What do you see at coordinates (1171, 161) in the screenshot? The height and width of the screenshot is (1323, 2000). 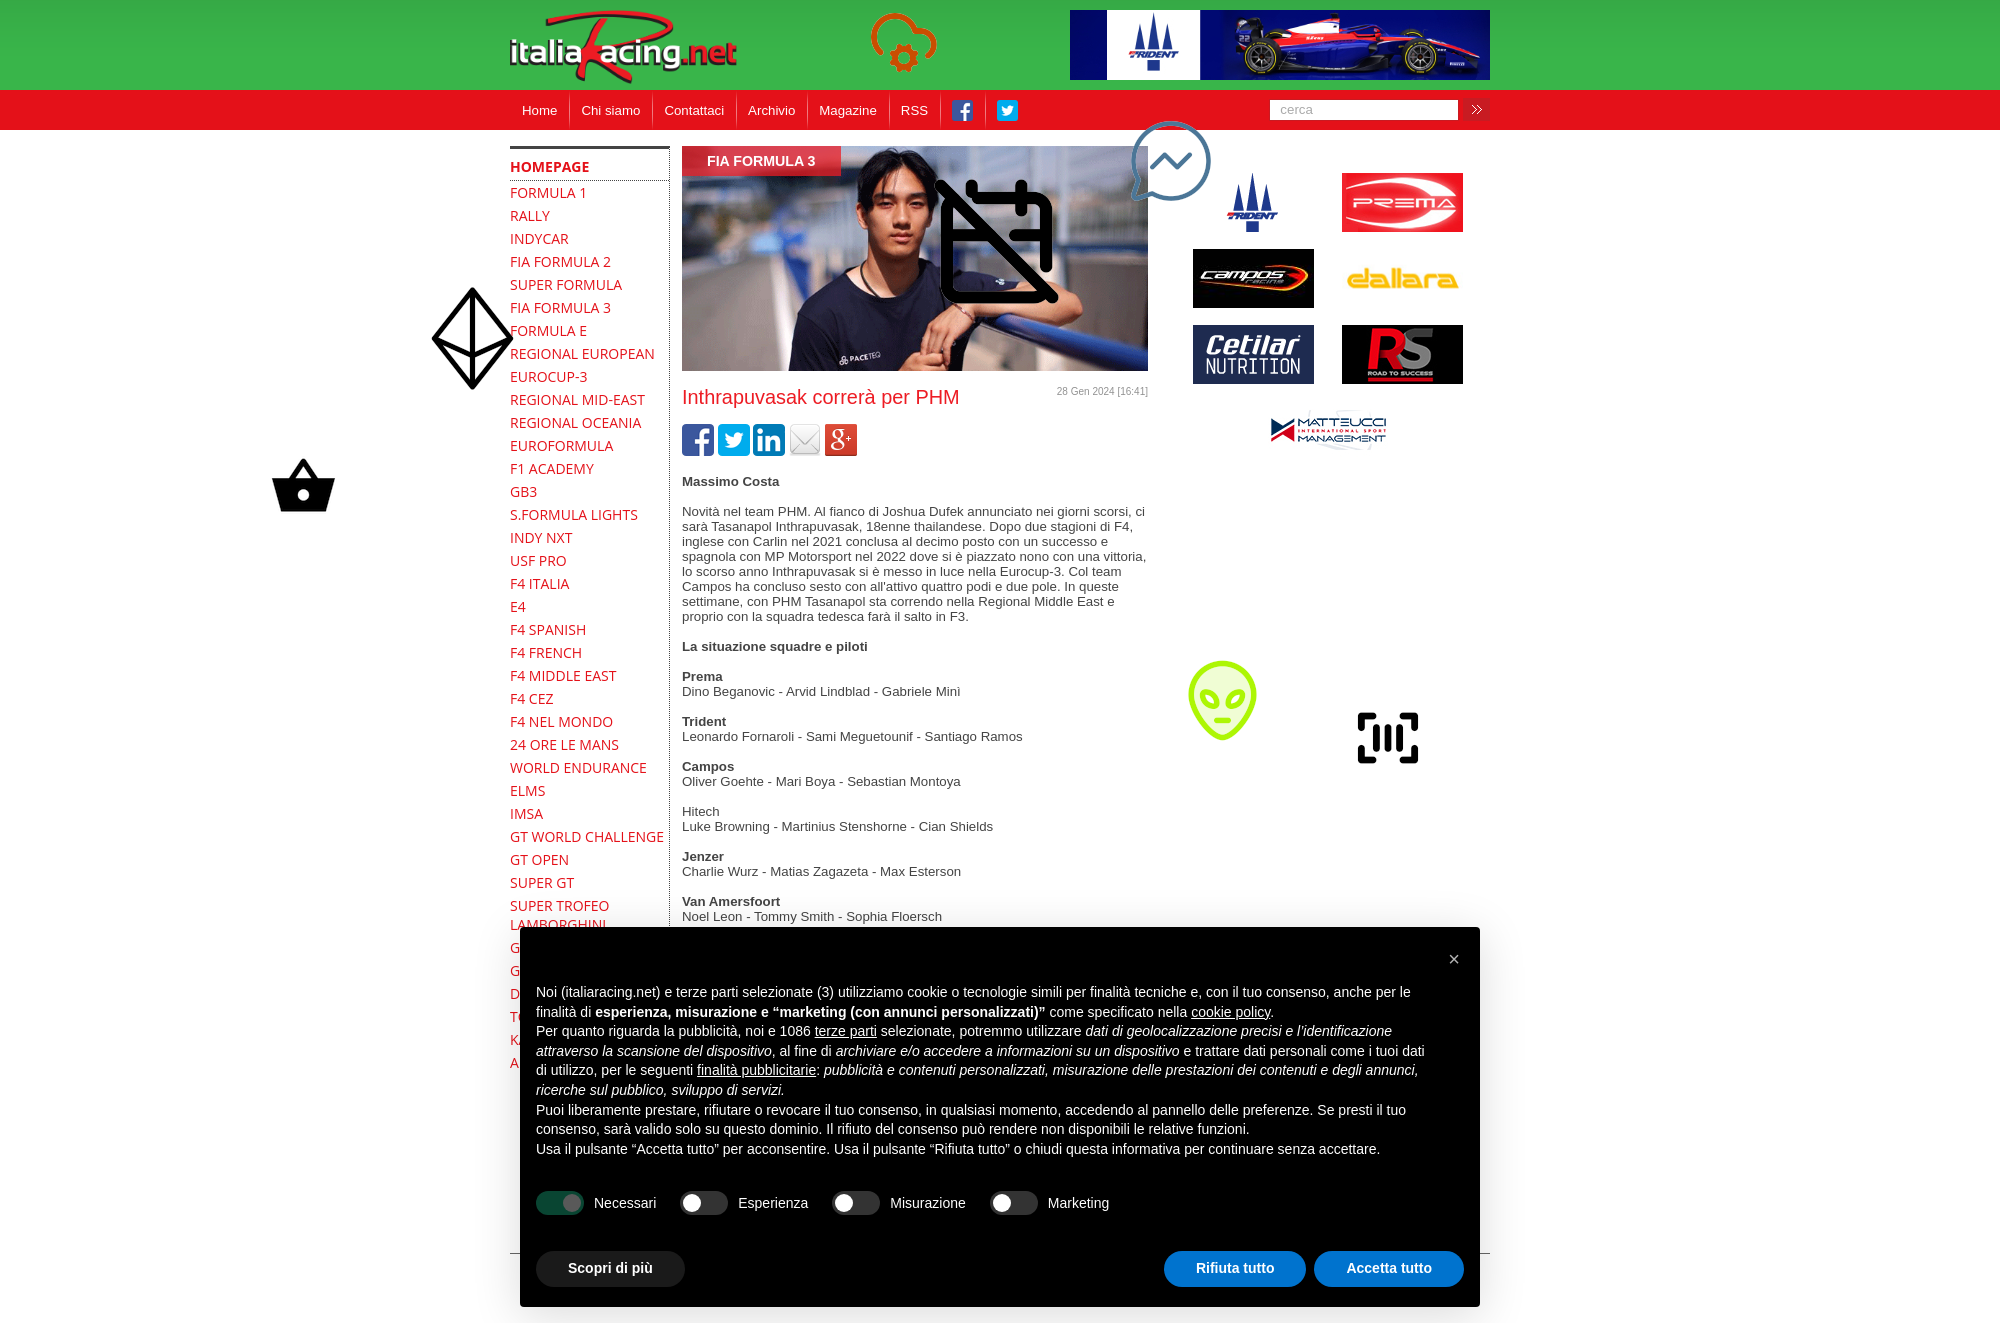 I see `open Facebook Messenger` at bounding box center [1171, 161].